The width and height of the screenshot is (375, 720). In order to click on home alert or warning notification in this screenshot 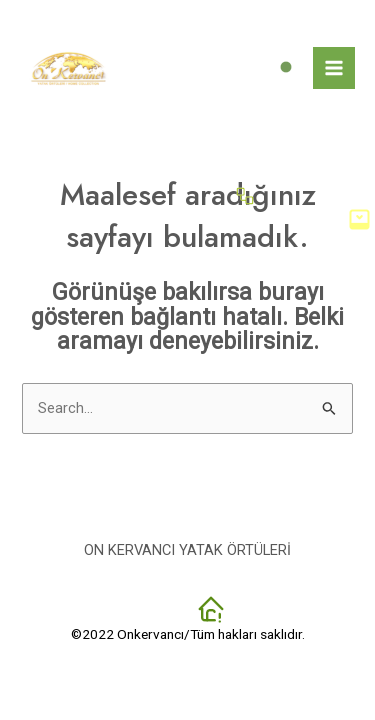, I will do `click(211, 609)`.